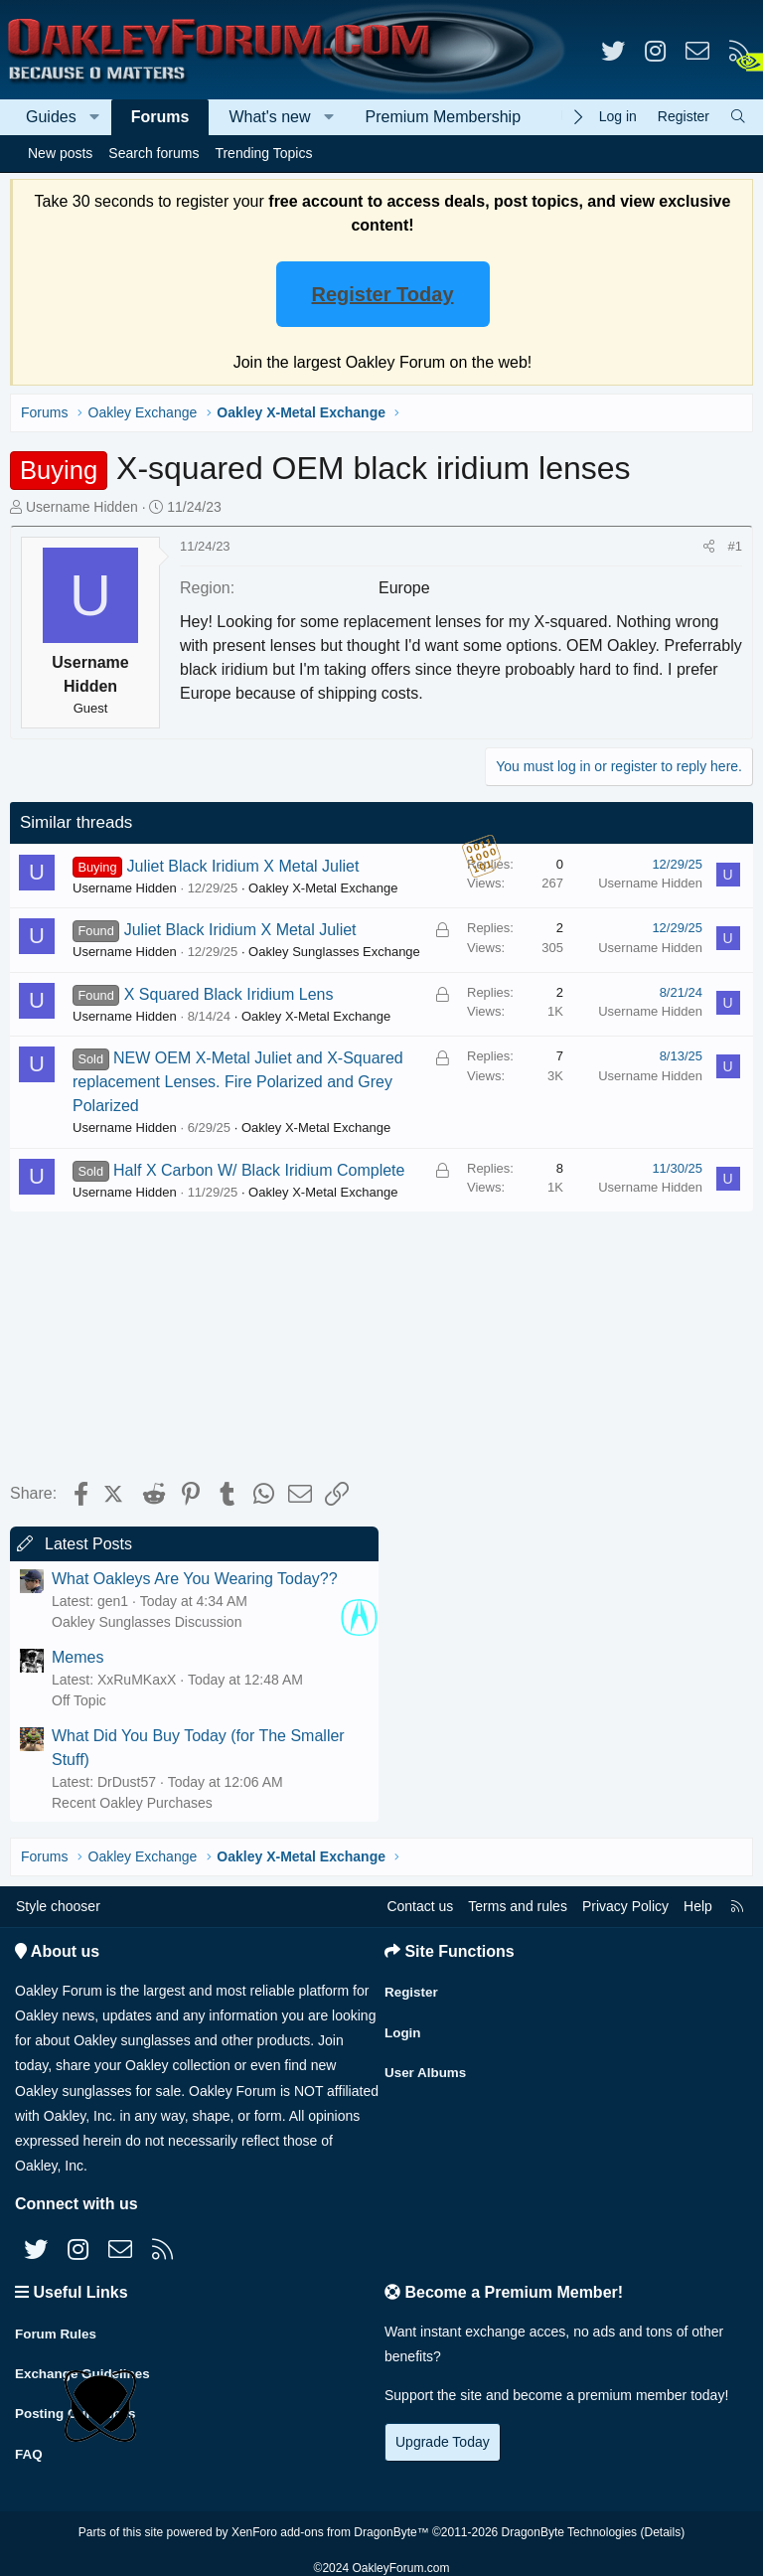 The image size is (763, 2576). Describe the element at coordinates (749, 62) in the screenshot. I see `nvidia brand logo` at that location.